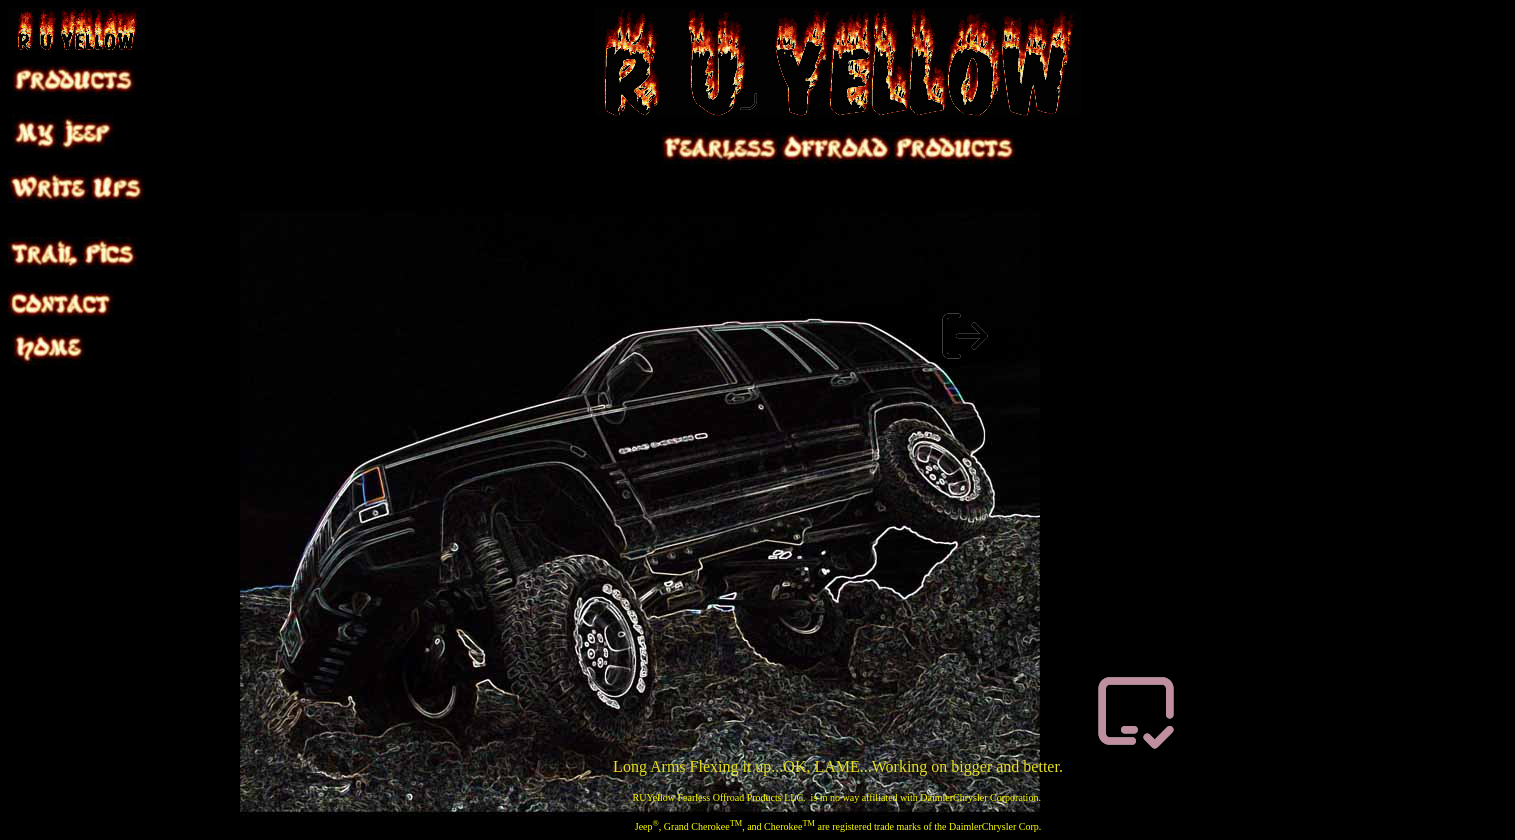 The image size is (1515, 840). I want to click on tablet device successfully connected, so click(1136, 711).